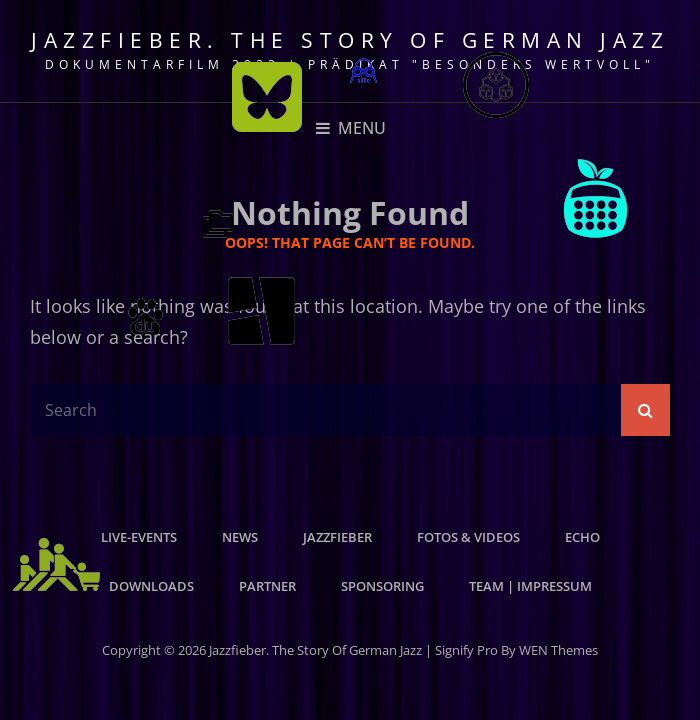 This screenshot has height=720, width=700. Describe the element at coordinates (145, 316) in the screenshot. I see `open Baidu search engine` at that location.